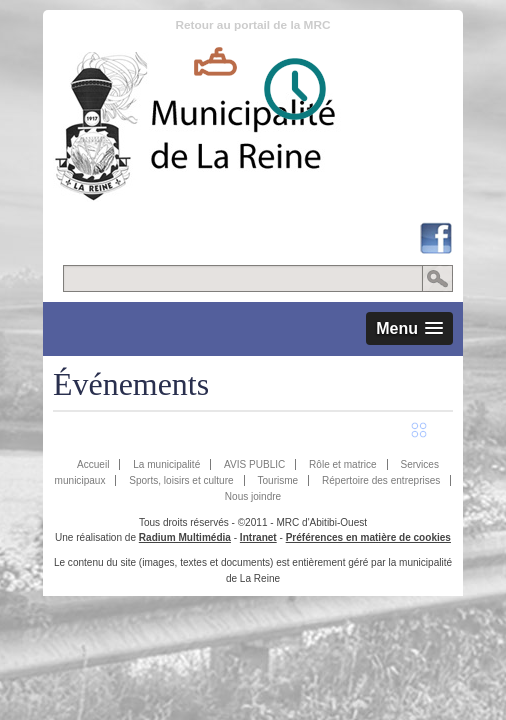 This screenshot has height=720, width=506. What do you see at coordinates (419, 430) in the screenshot?
I see `open the app drawer or launcher` at bounding box center [419, 430].